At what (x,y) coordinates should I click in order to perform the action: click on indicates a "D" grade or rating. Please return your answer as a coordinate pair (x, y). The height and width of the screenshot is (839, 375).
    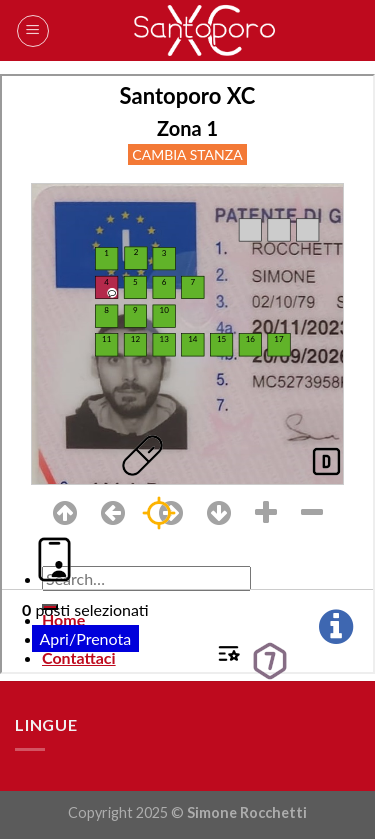
    Looking at the image, I should click on (326, 461).